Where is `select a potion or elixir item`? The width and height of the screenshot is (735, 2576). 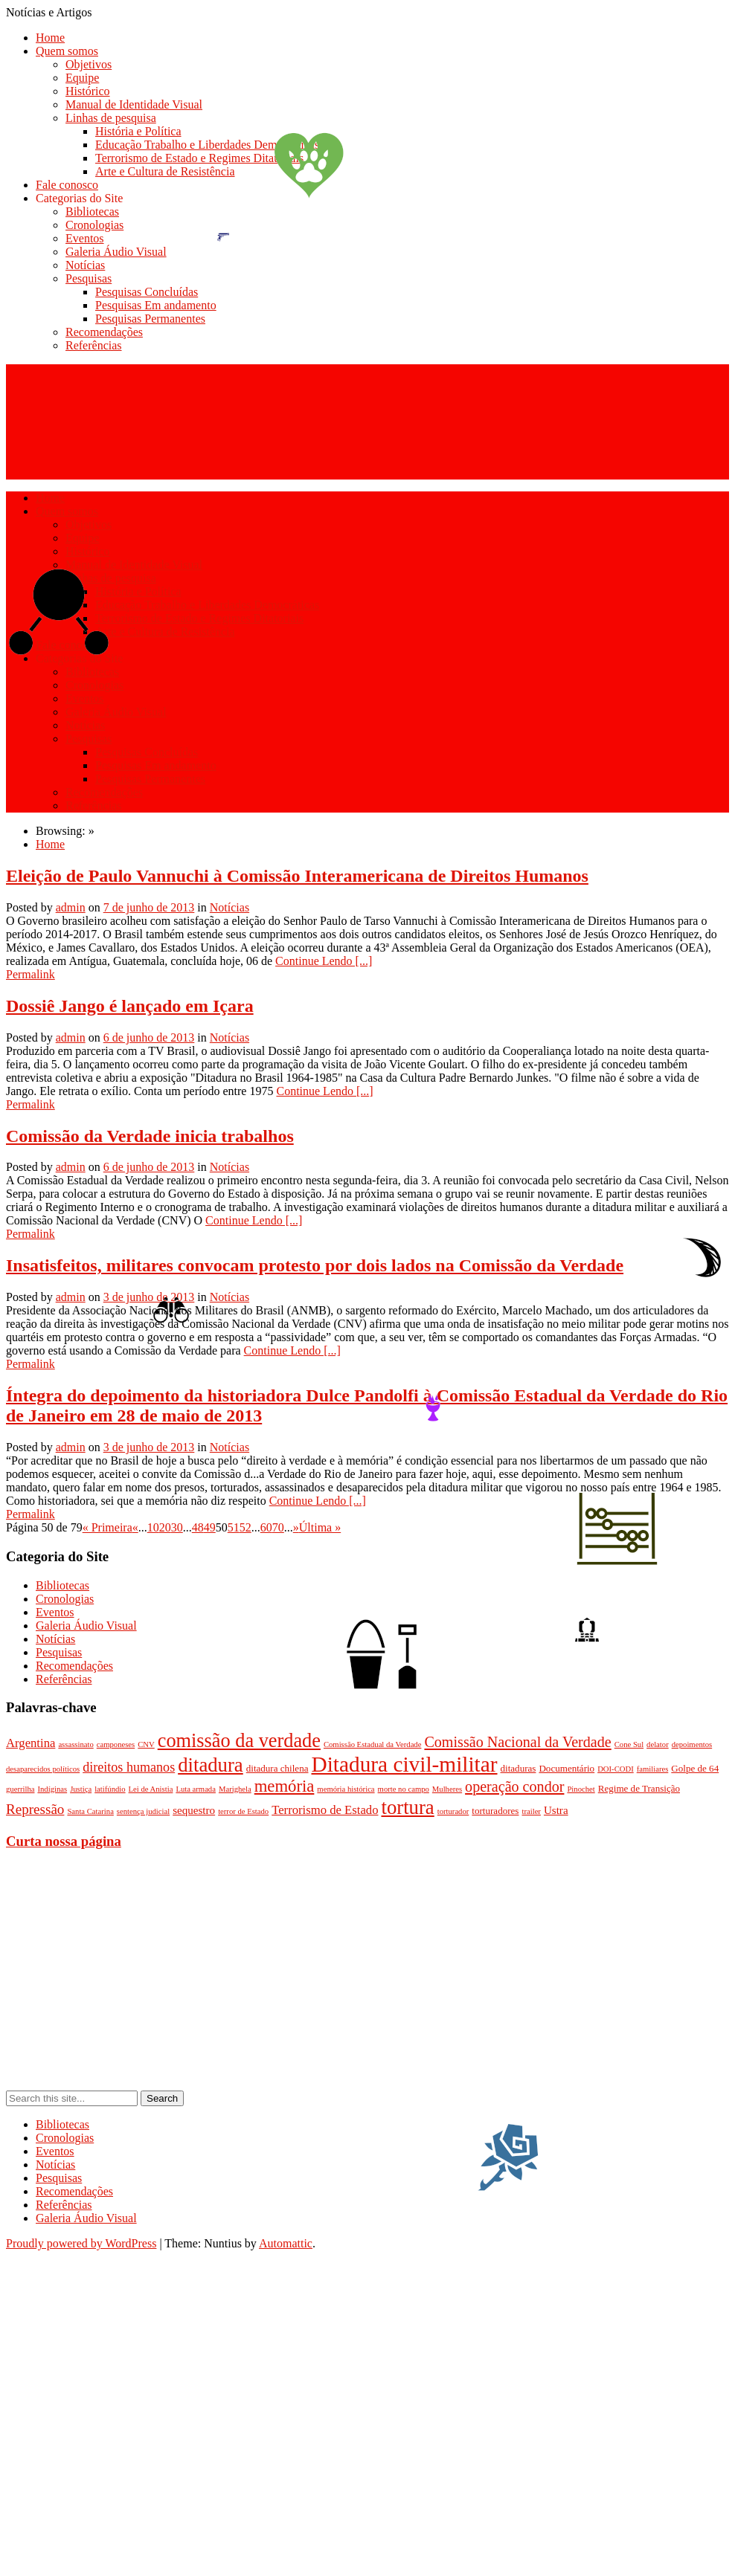 select a potion or elixir item is located at coordinates (433, 1407).